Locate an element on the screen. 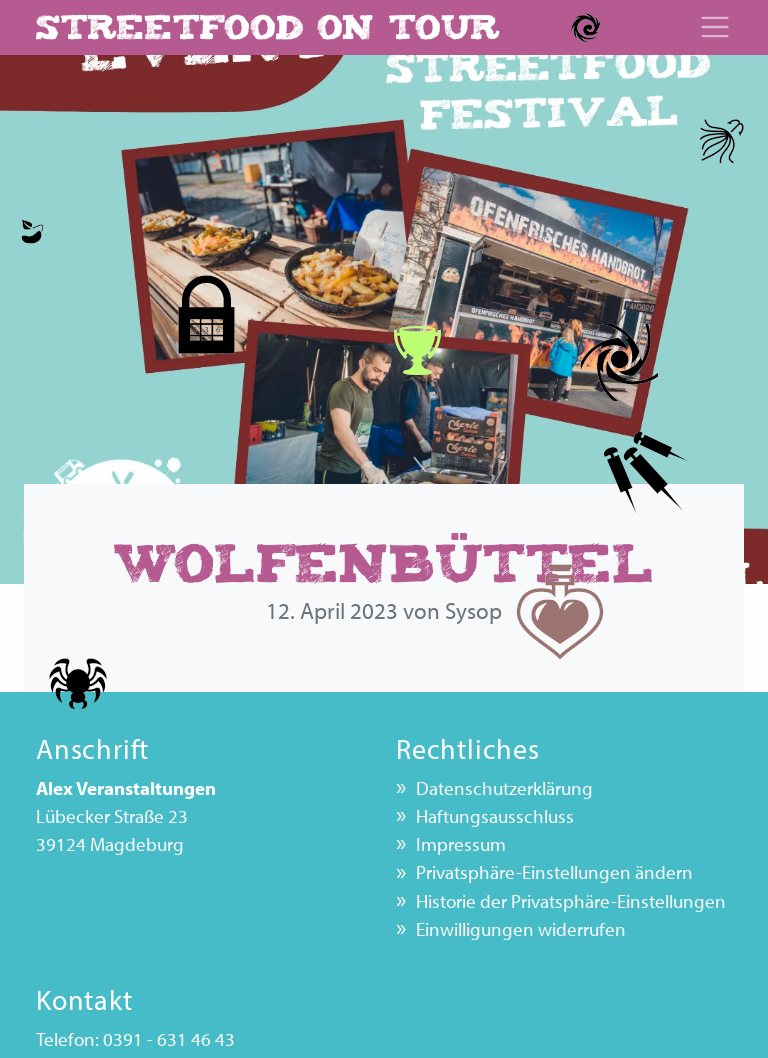 Image resolution: width=768 pixels, height=1058 pixels. activate energy or power ability is located at coordinates (585, 27).